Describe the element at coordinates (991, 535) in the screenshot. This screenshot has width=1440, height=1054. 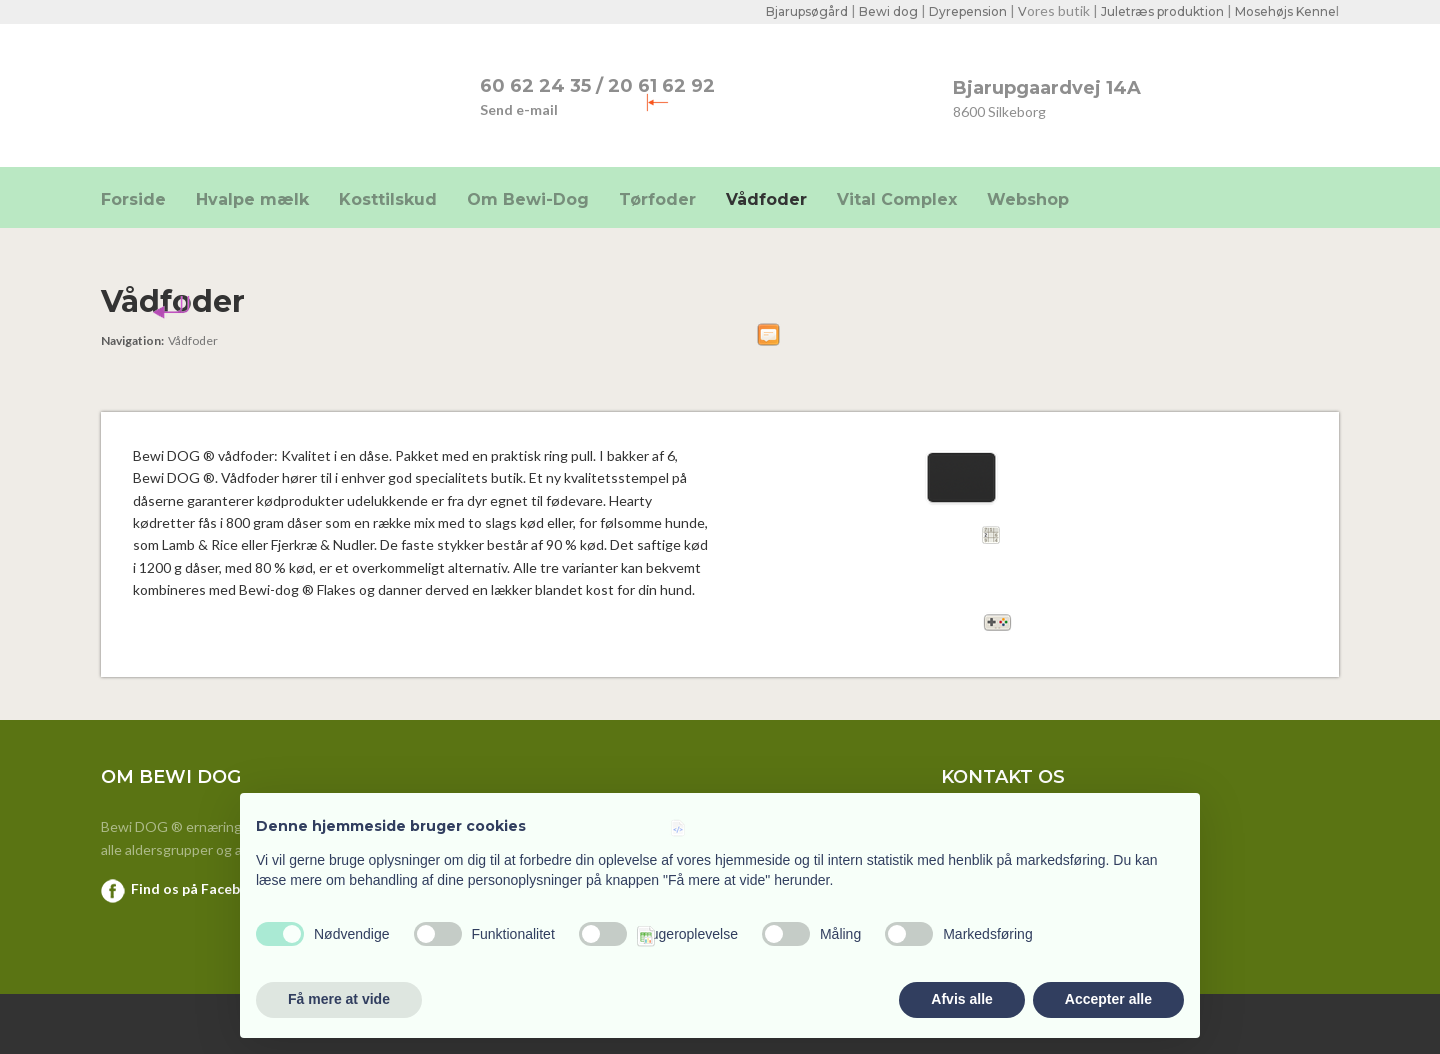
I see `launch gnome sudoku puzzle game` at that location.